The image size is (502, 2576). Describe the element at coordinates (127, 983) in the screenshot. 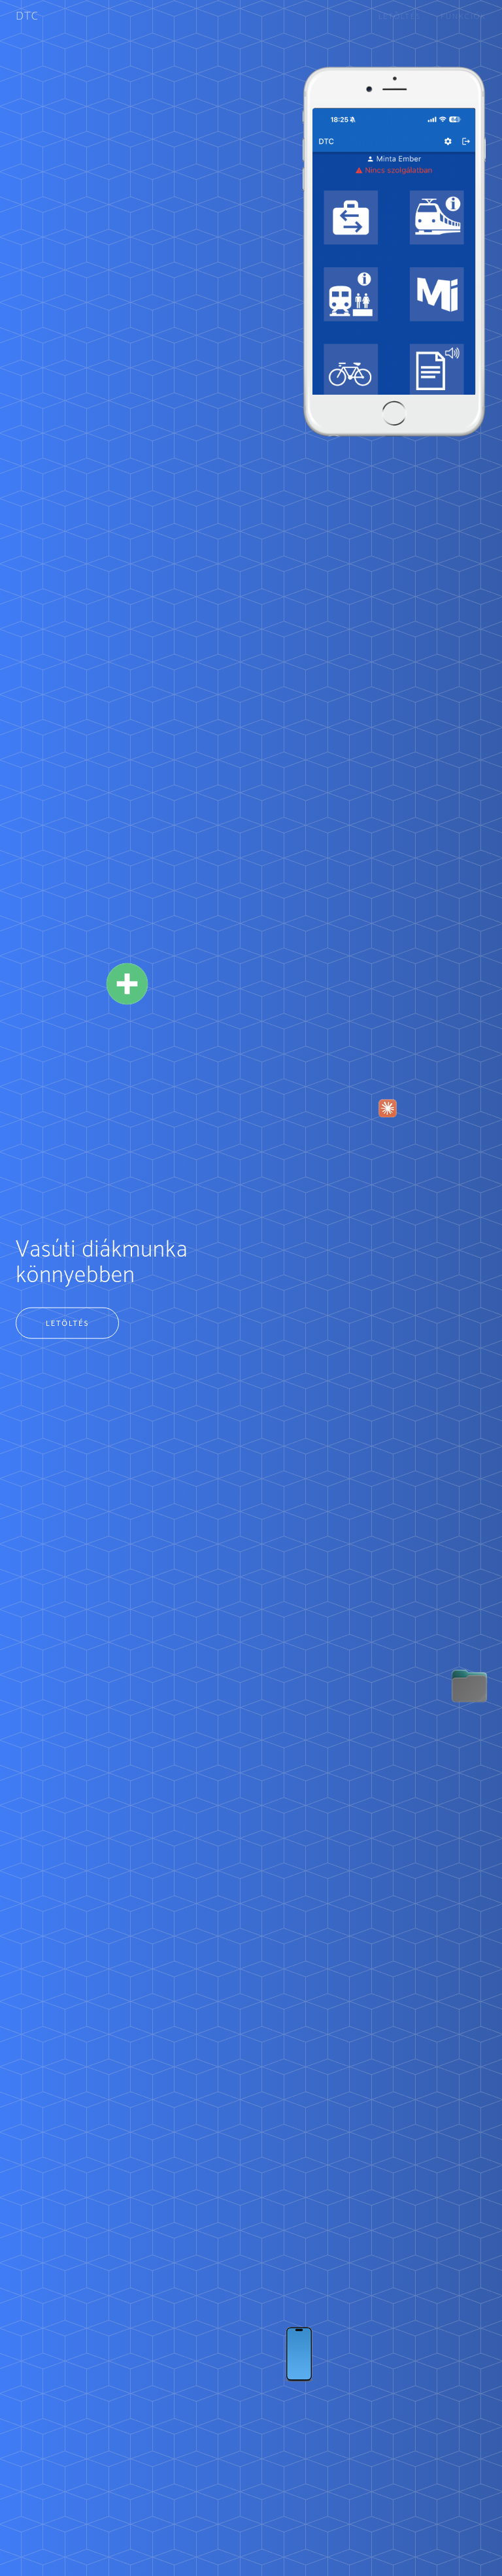

I see `indicates a newly added file in version control` at that location.